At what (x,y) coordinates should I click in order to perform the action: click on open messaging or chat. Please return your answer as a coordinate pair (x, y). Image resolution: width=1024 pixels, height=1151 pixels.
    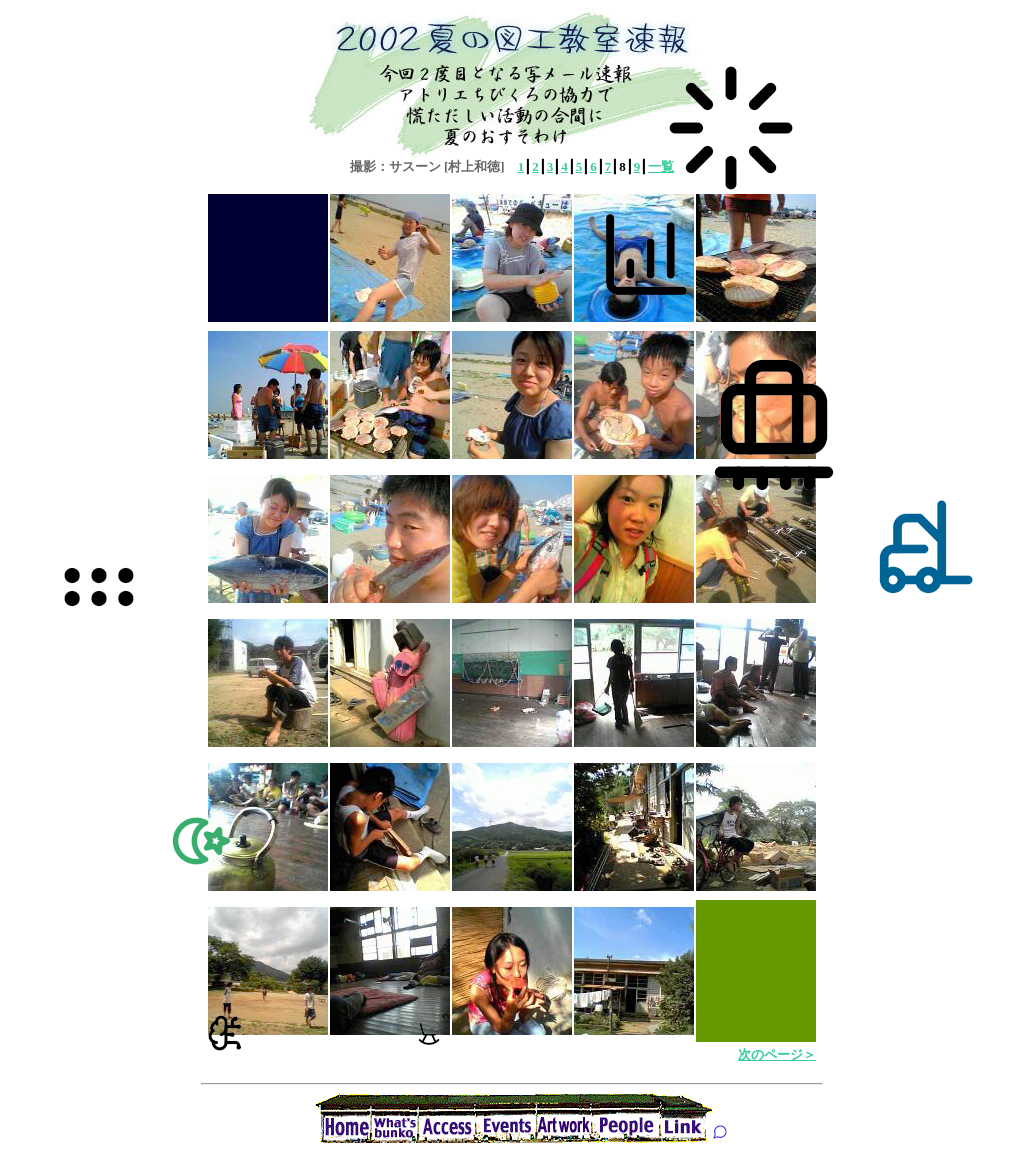
    Looking at the image, I should click on (720, 1132).